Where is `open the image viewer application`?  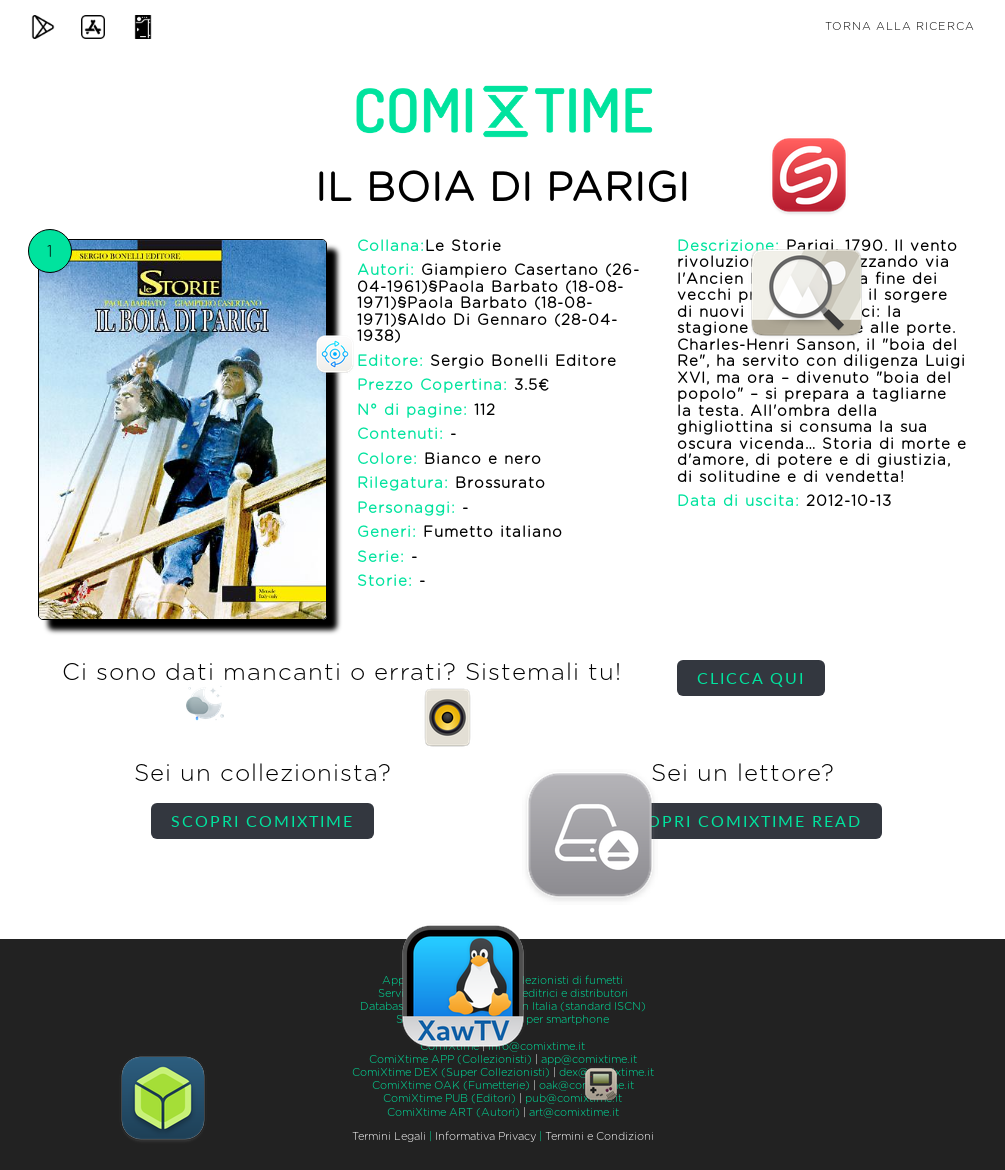
open the image viewer application is located at coordinates (806, 292).